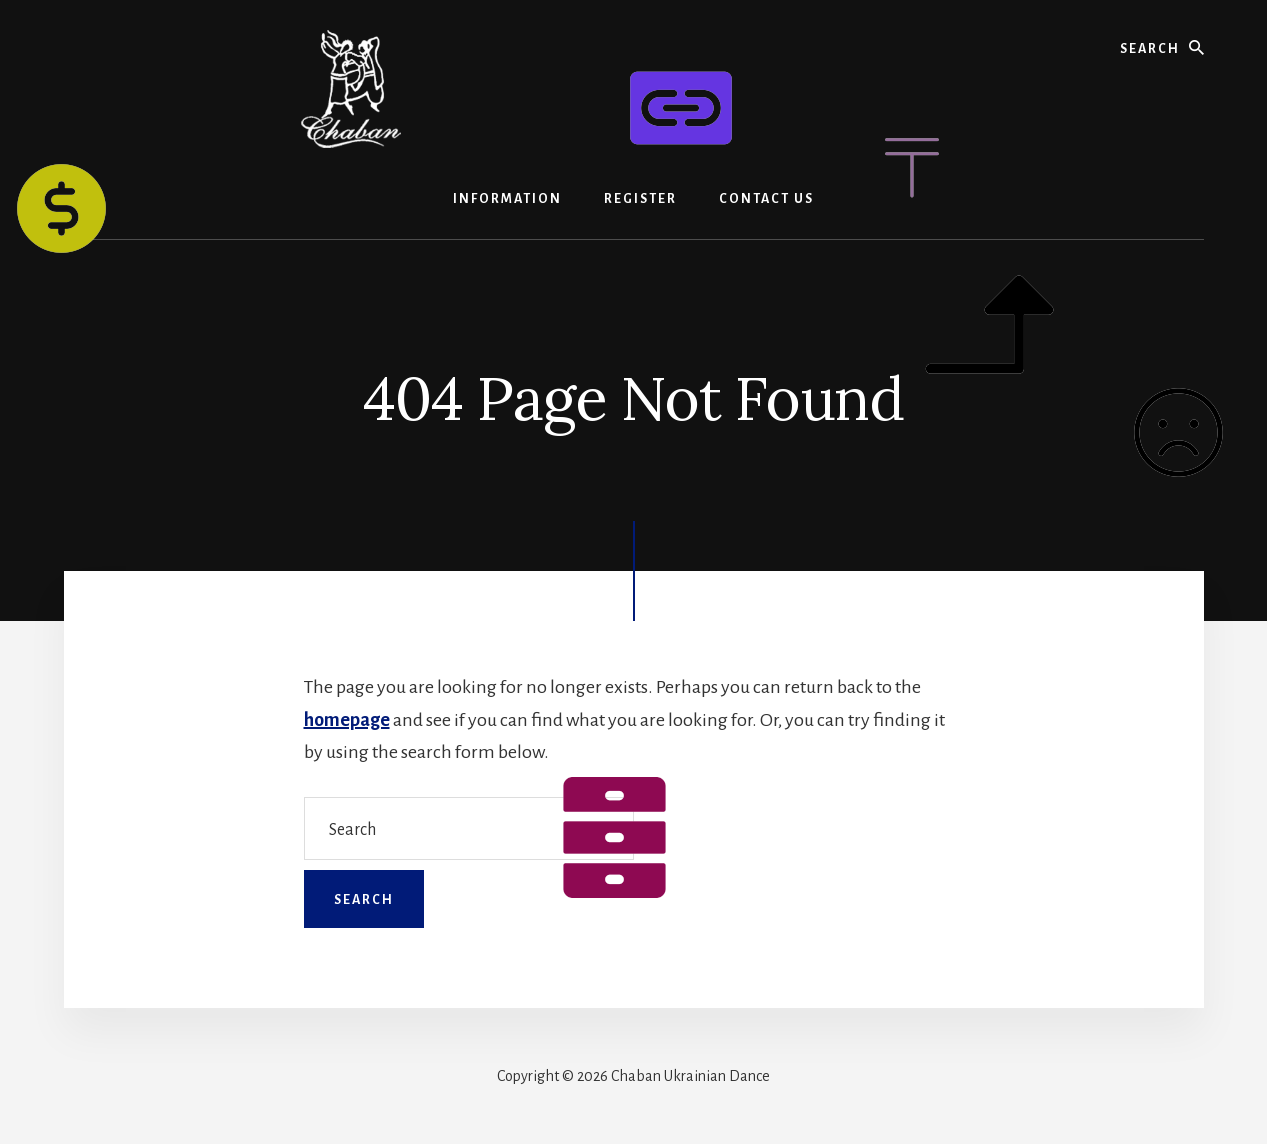 The width and height of the screenshot is (1267, 1144). I want to click on browse furniture or home decor items, so click(614, 837).